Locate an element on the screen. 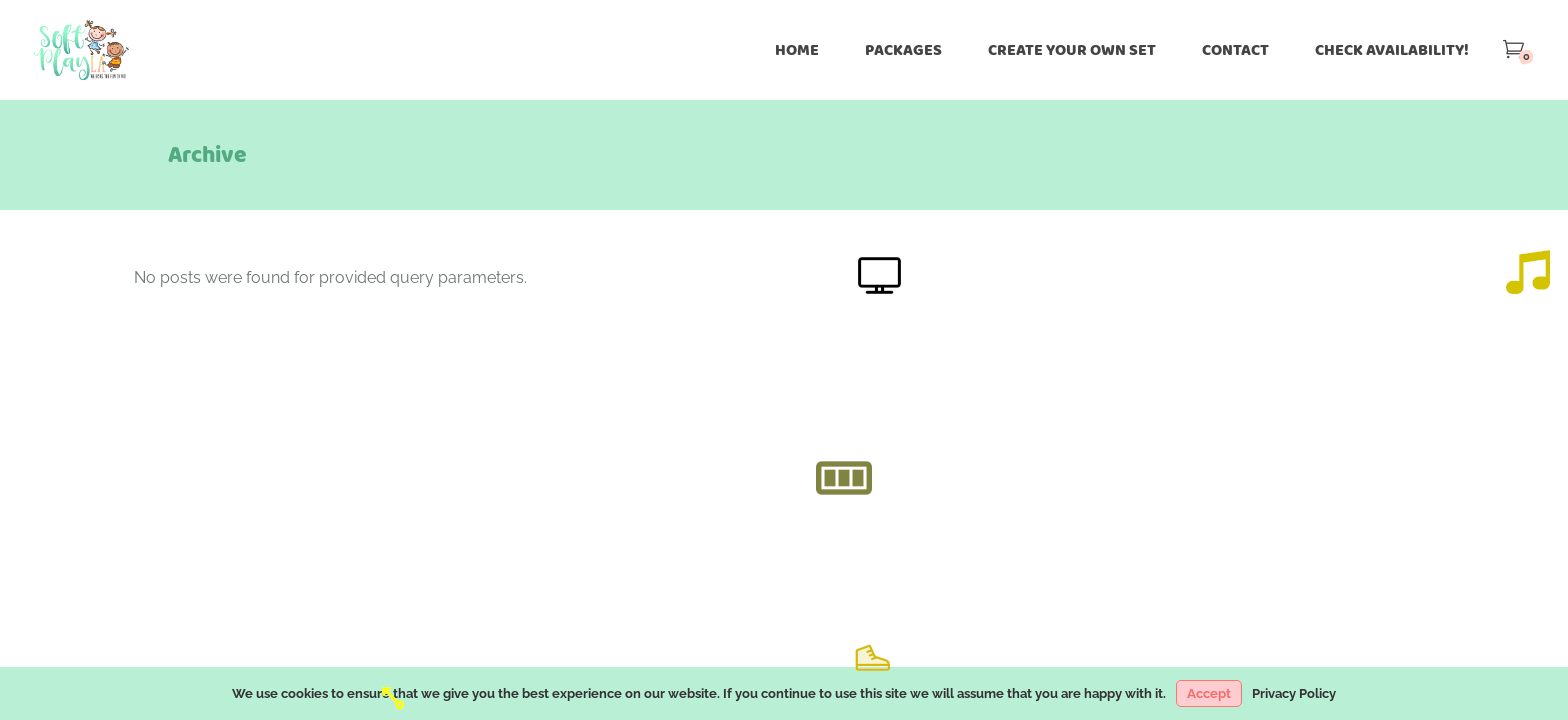 This screenshot has height=720, width=1568. access footwear or shoe category is located at coordinates (871, 659).